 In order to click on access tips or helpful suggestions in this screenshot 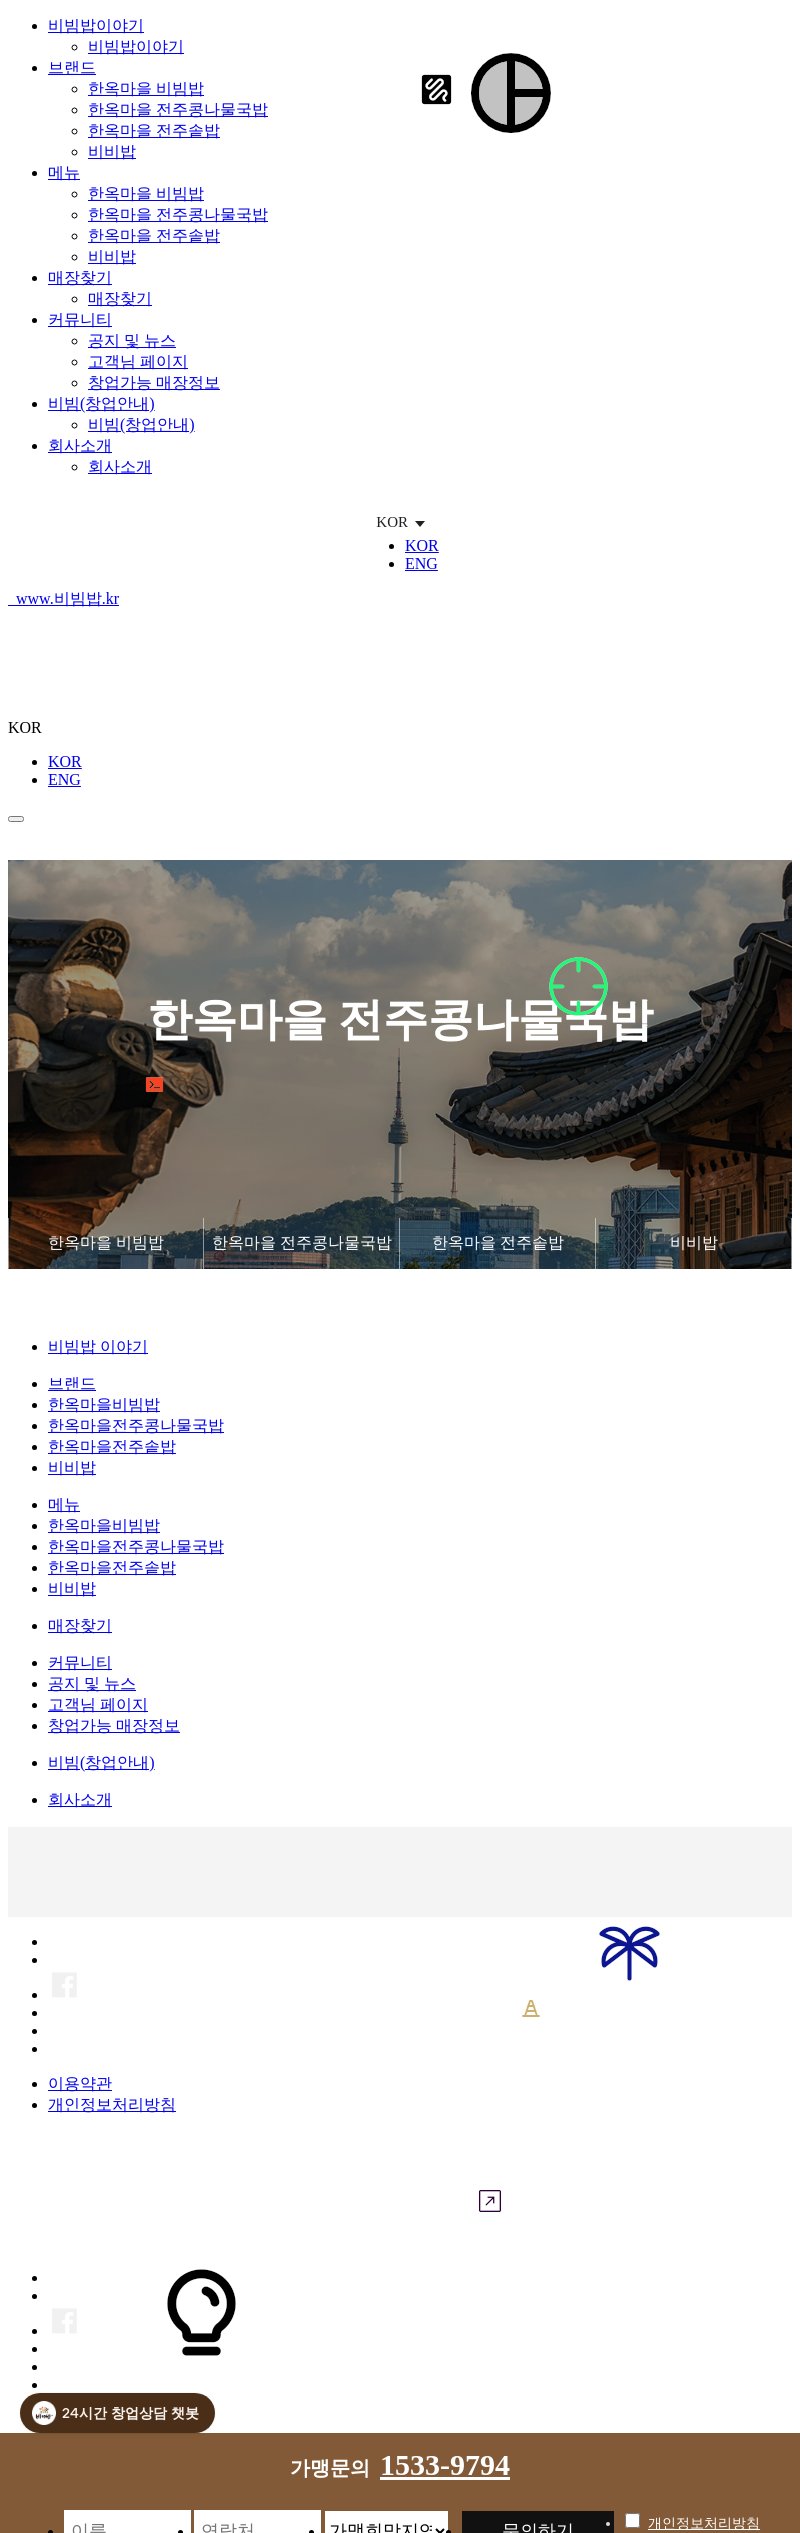, I will do `click(201, 2312)`.